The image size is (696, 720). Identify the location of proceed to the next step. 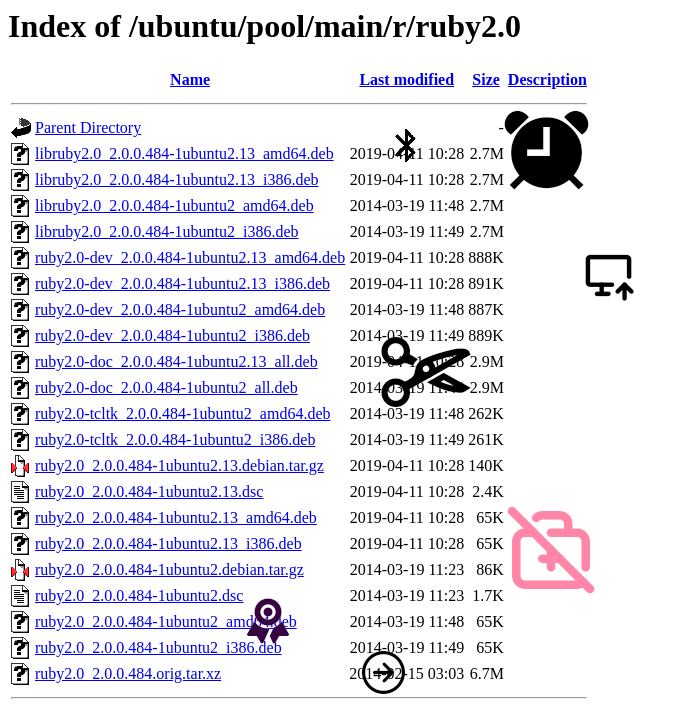
(383, 672).